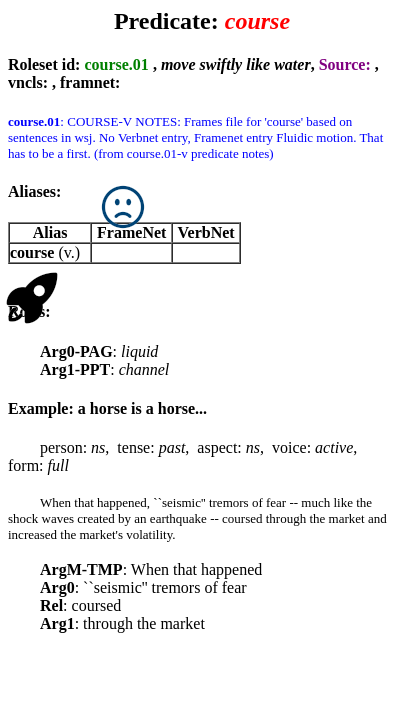 The image size is (404, 720). Describe the element at coordinates (123, 207) in the screenshot. I see `indicate negative feedback or dissatisfaction` at that location.